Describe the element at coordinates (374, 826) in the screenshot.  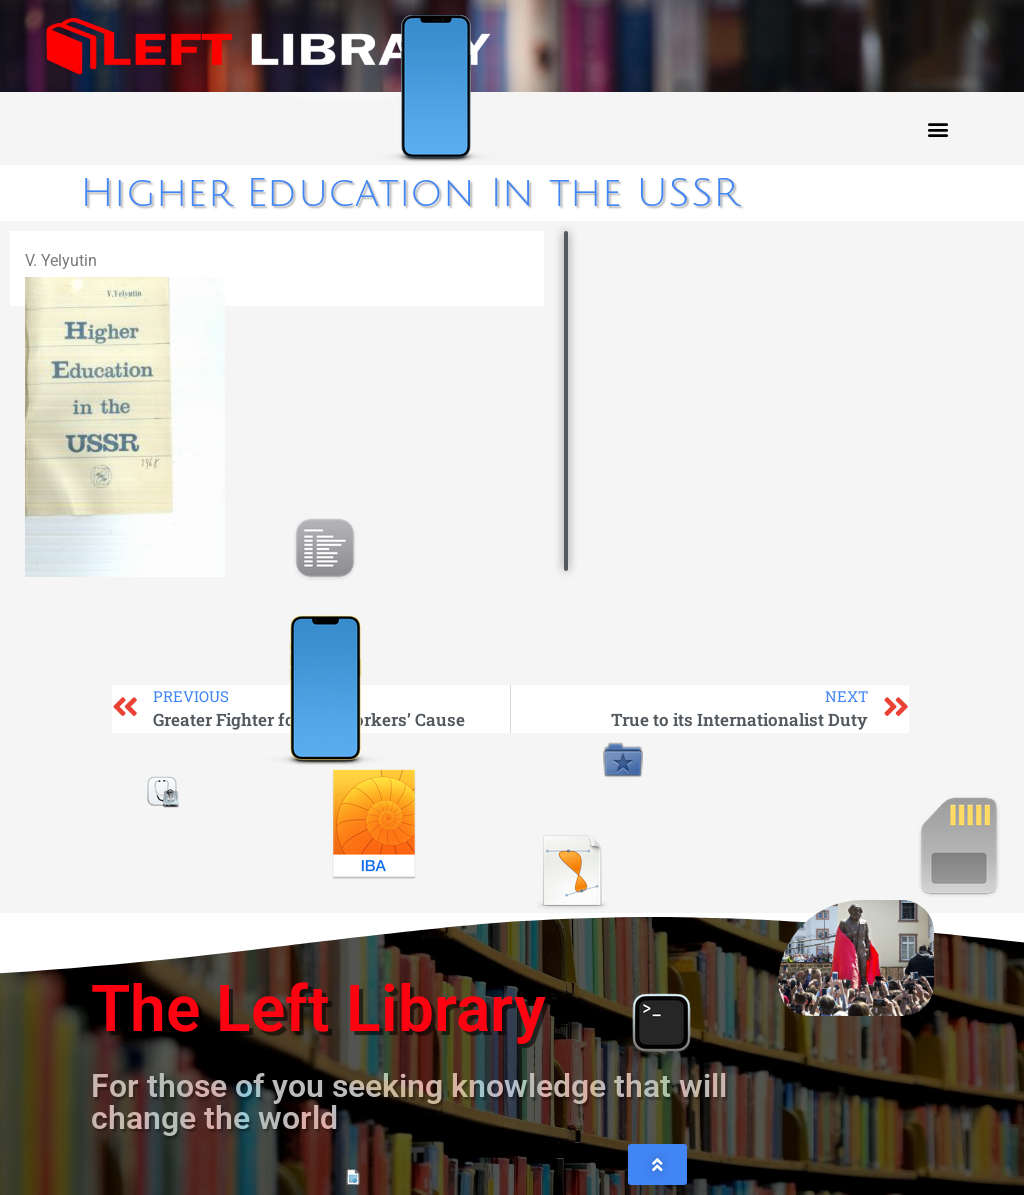
I see `open an iBooks Author document` at that location.